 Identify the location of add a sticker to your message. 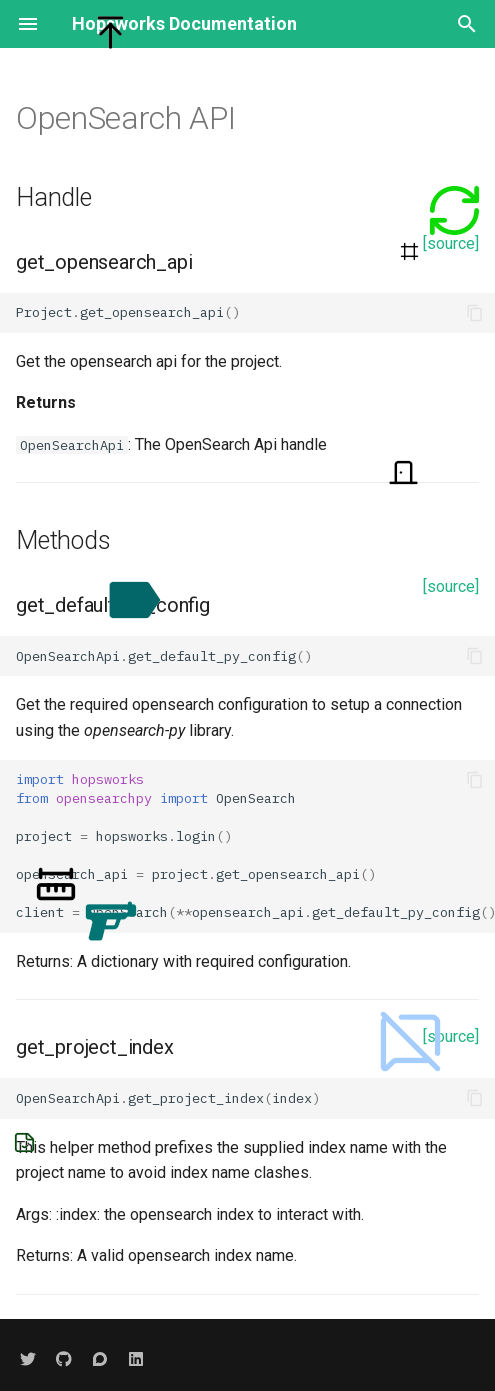
(24, 1142).